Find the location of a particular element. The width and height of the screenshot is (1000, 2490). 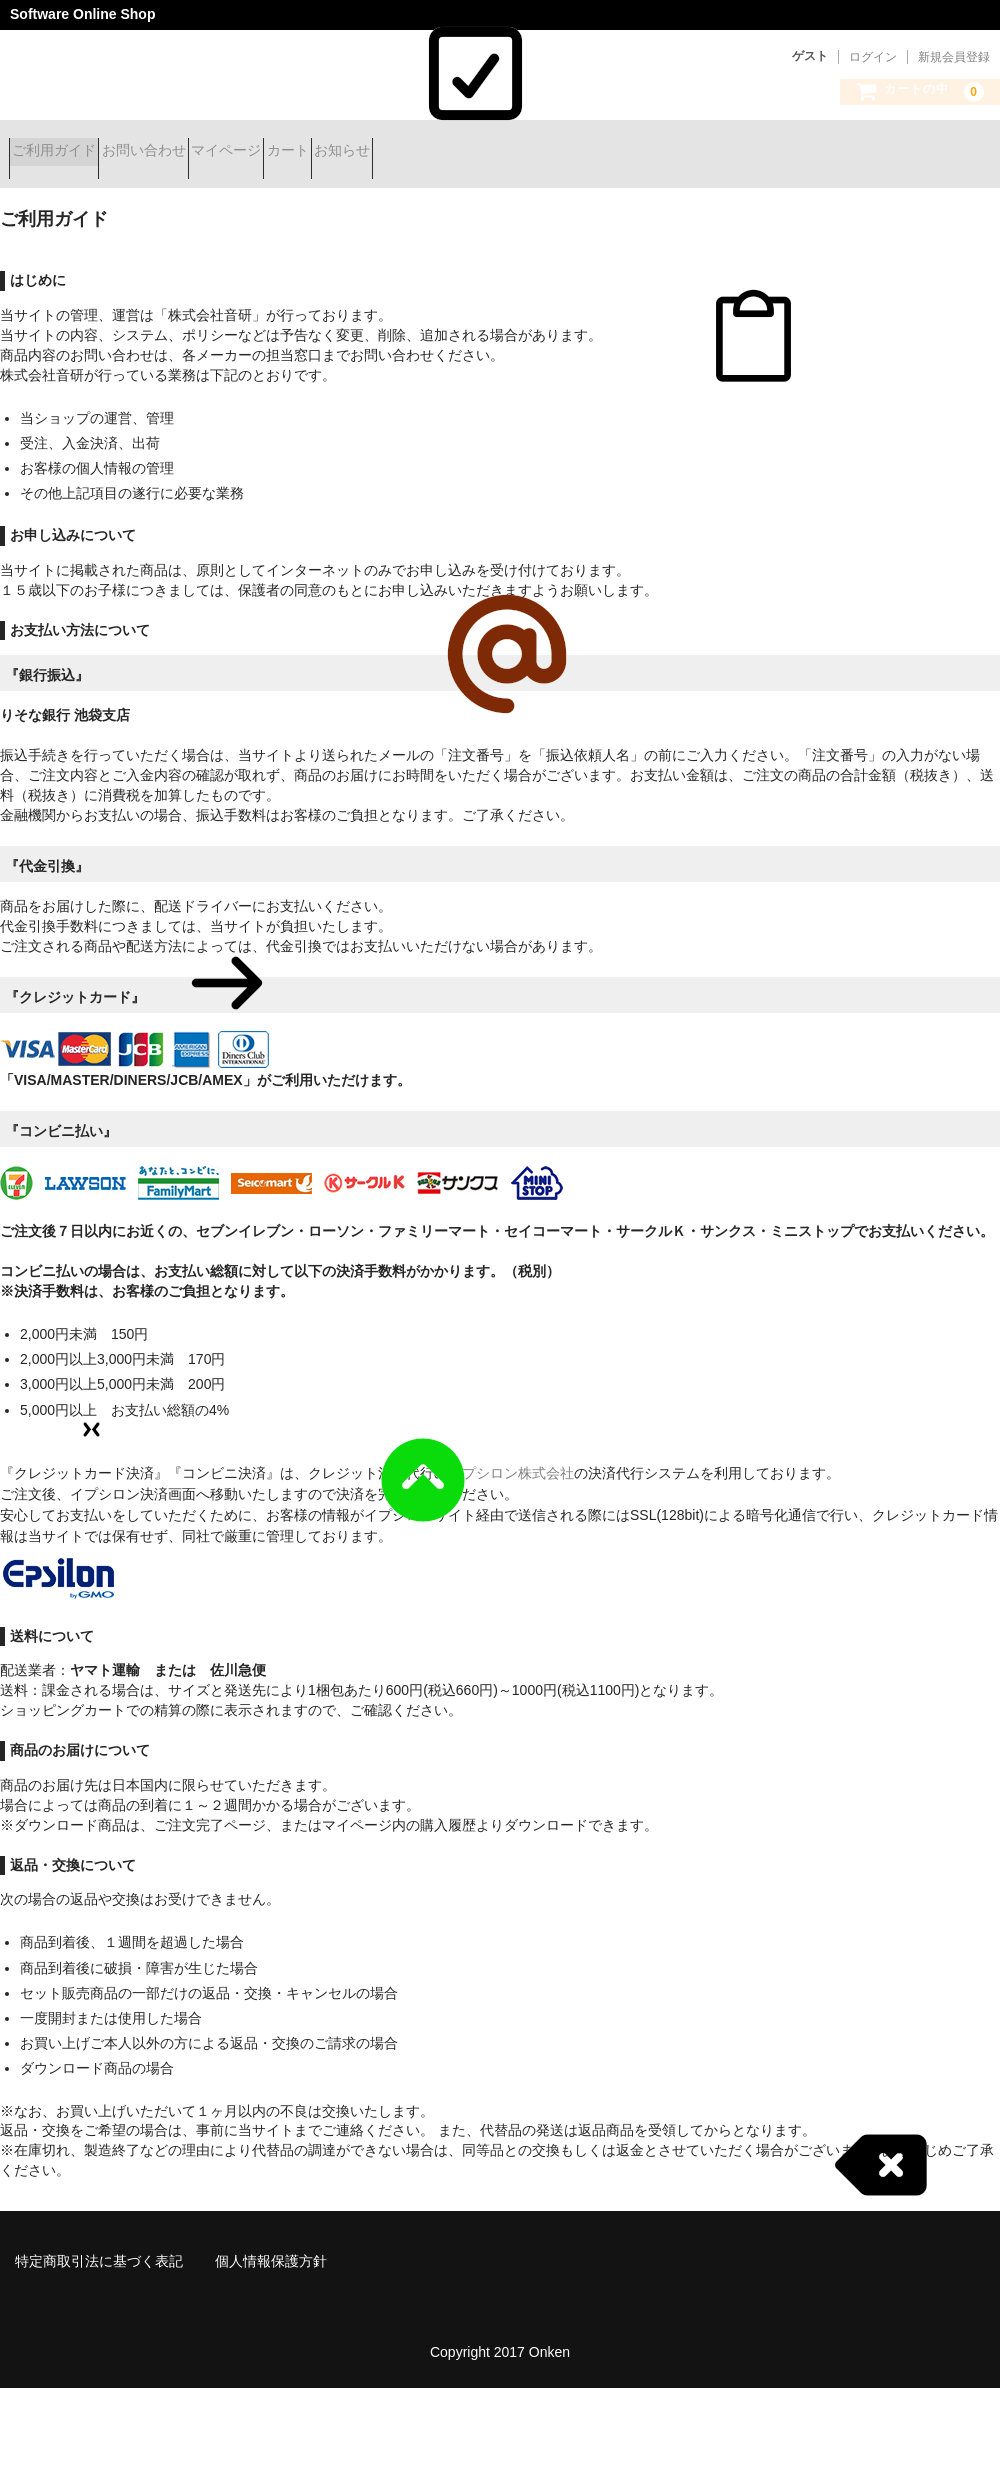

enter an email address is located at coordinates (507, 654).